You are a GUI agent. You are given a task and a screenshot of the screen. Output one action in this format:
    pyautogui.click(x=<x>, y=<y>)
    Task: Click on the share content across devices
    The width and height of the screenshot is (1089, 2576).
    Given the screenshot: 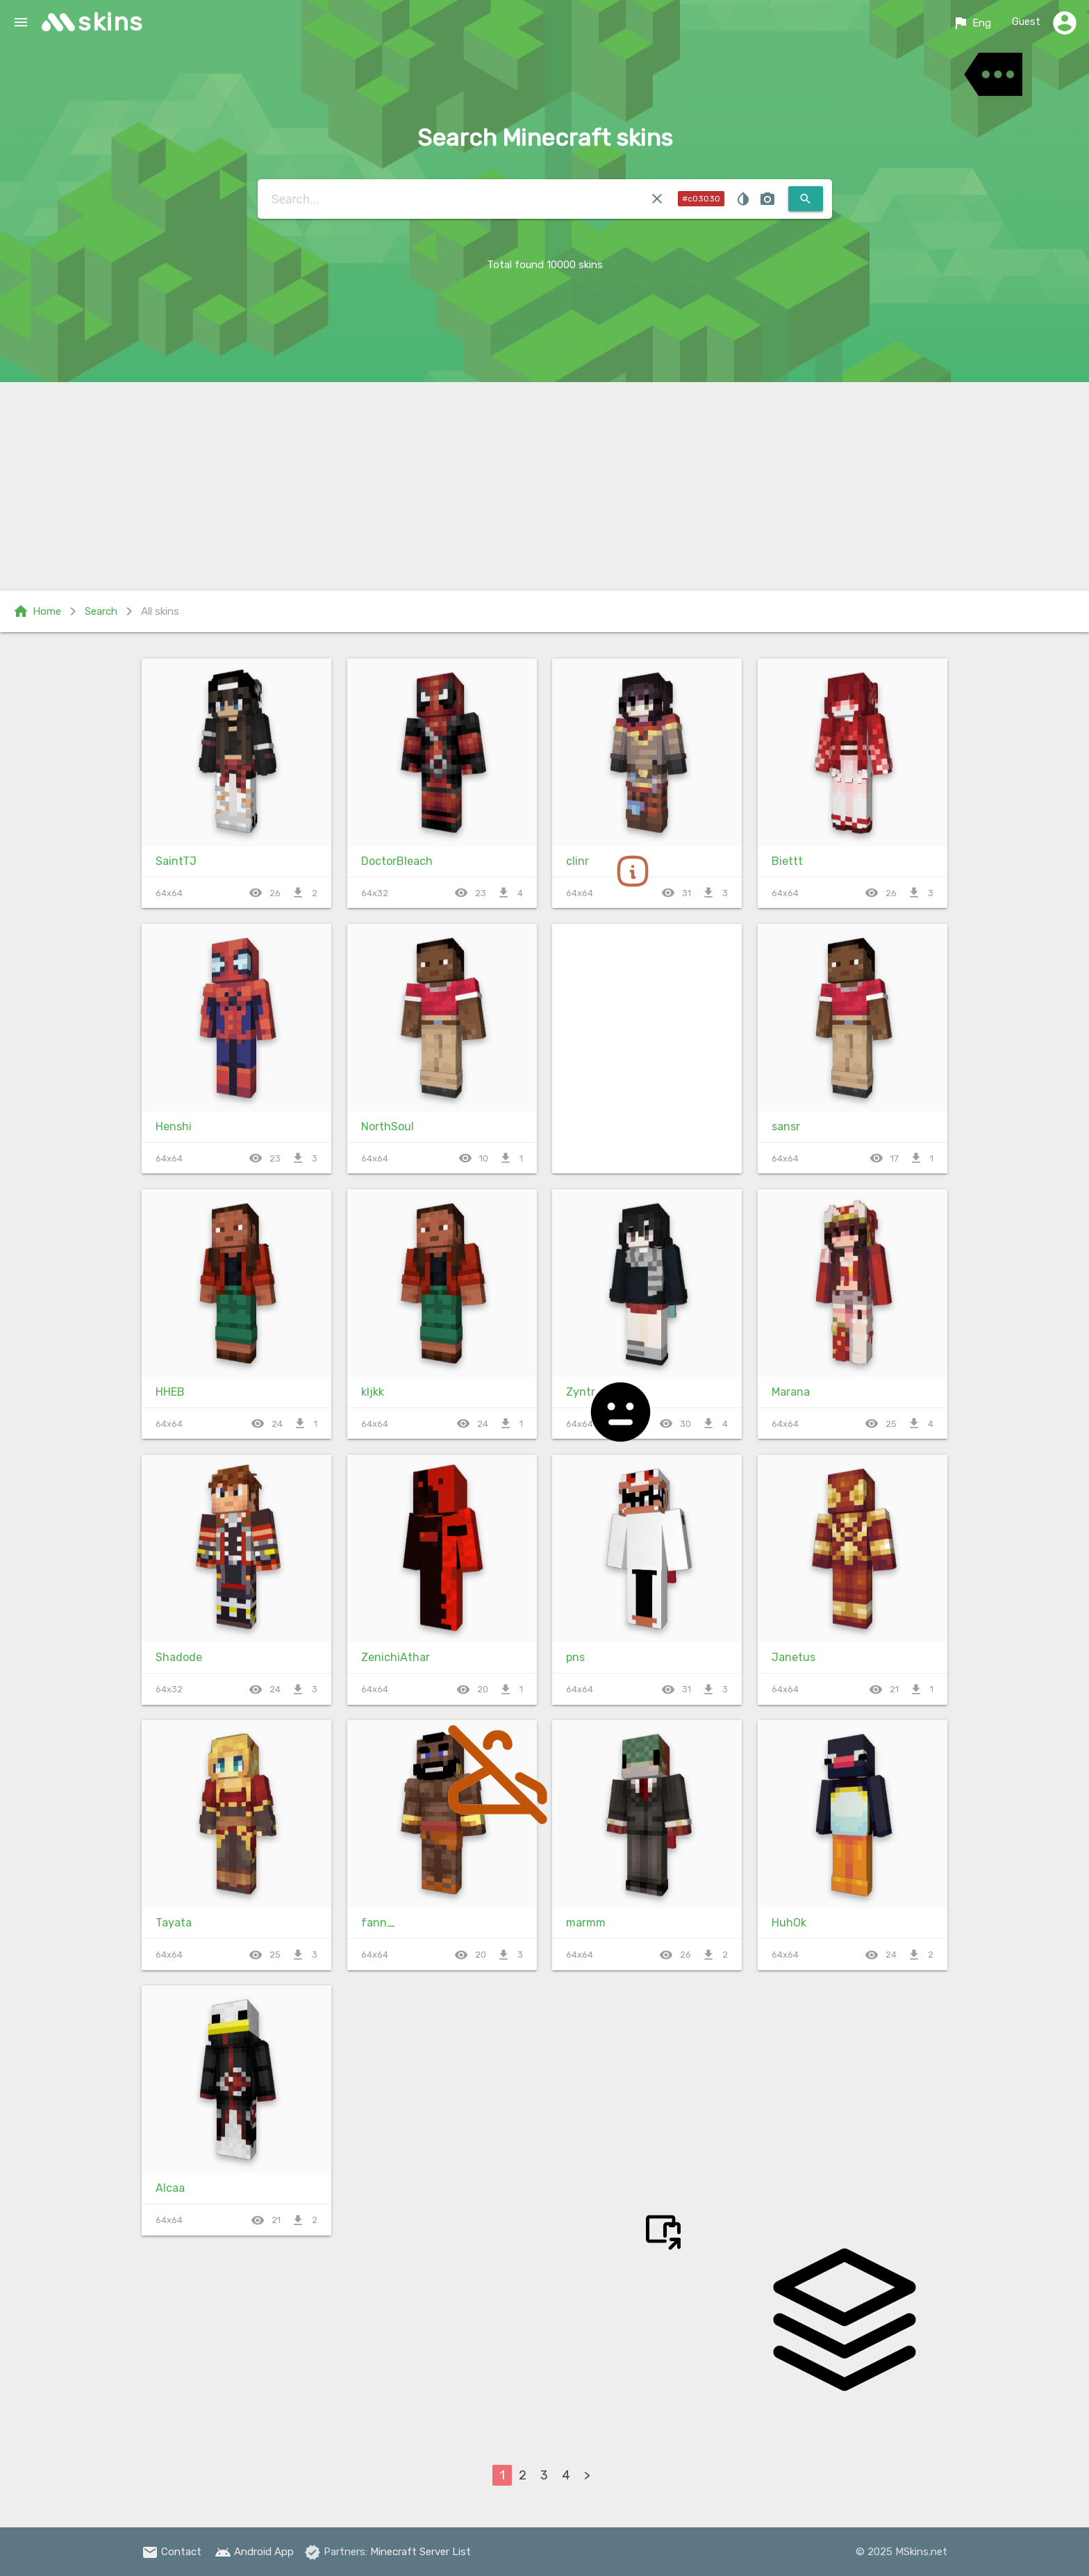 What is the action you would take?
    pyautogui.click(x=663, y=2231)
    